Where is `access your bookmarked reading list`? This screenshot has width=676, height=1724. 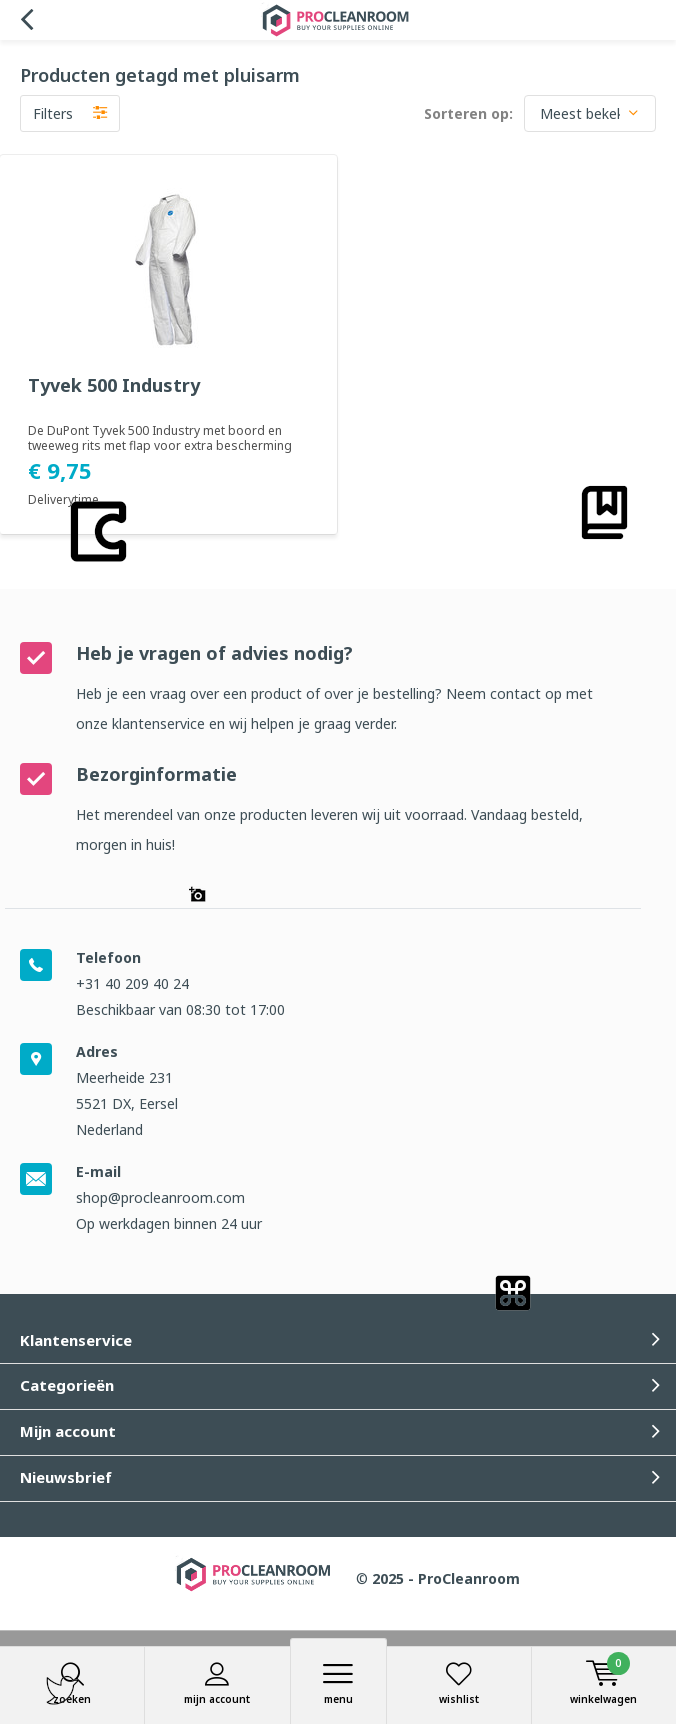
access your bookmarked reading list is located at coordinates (604, 512).